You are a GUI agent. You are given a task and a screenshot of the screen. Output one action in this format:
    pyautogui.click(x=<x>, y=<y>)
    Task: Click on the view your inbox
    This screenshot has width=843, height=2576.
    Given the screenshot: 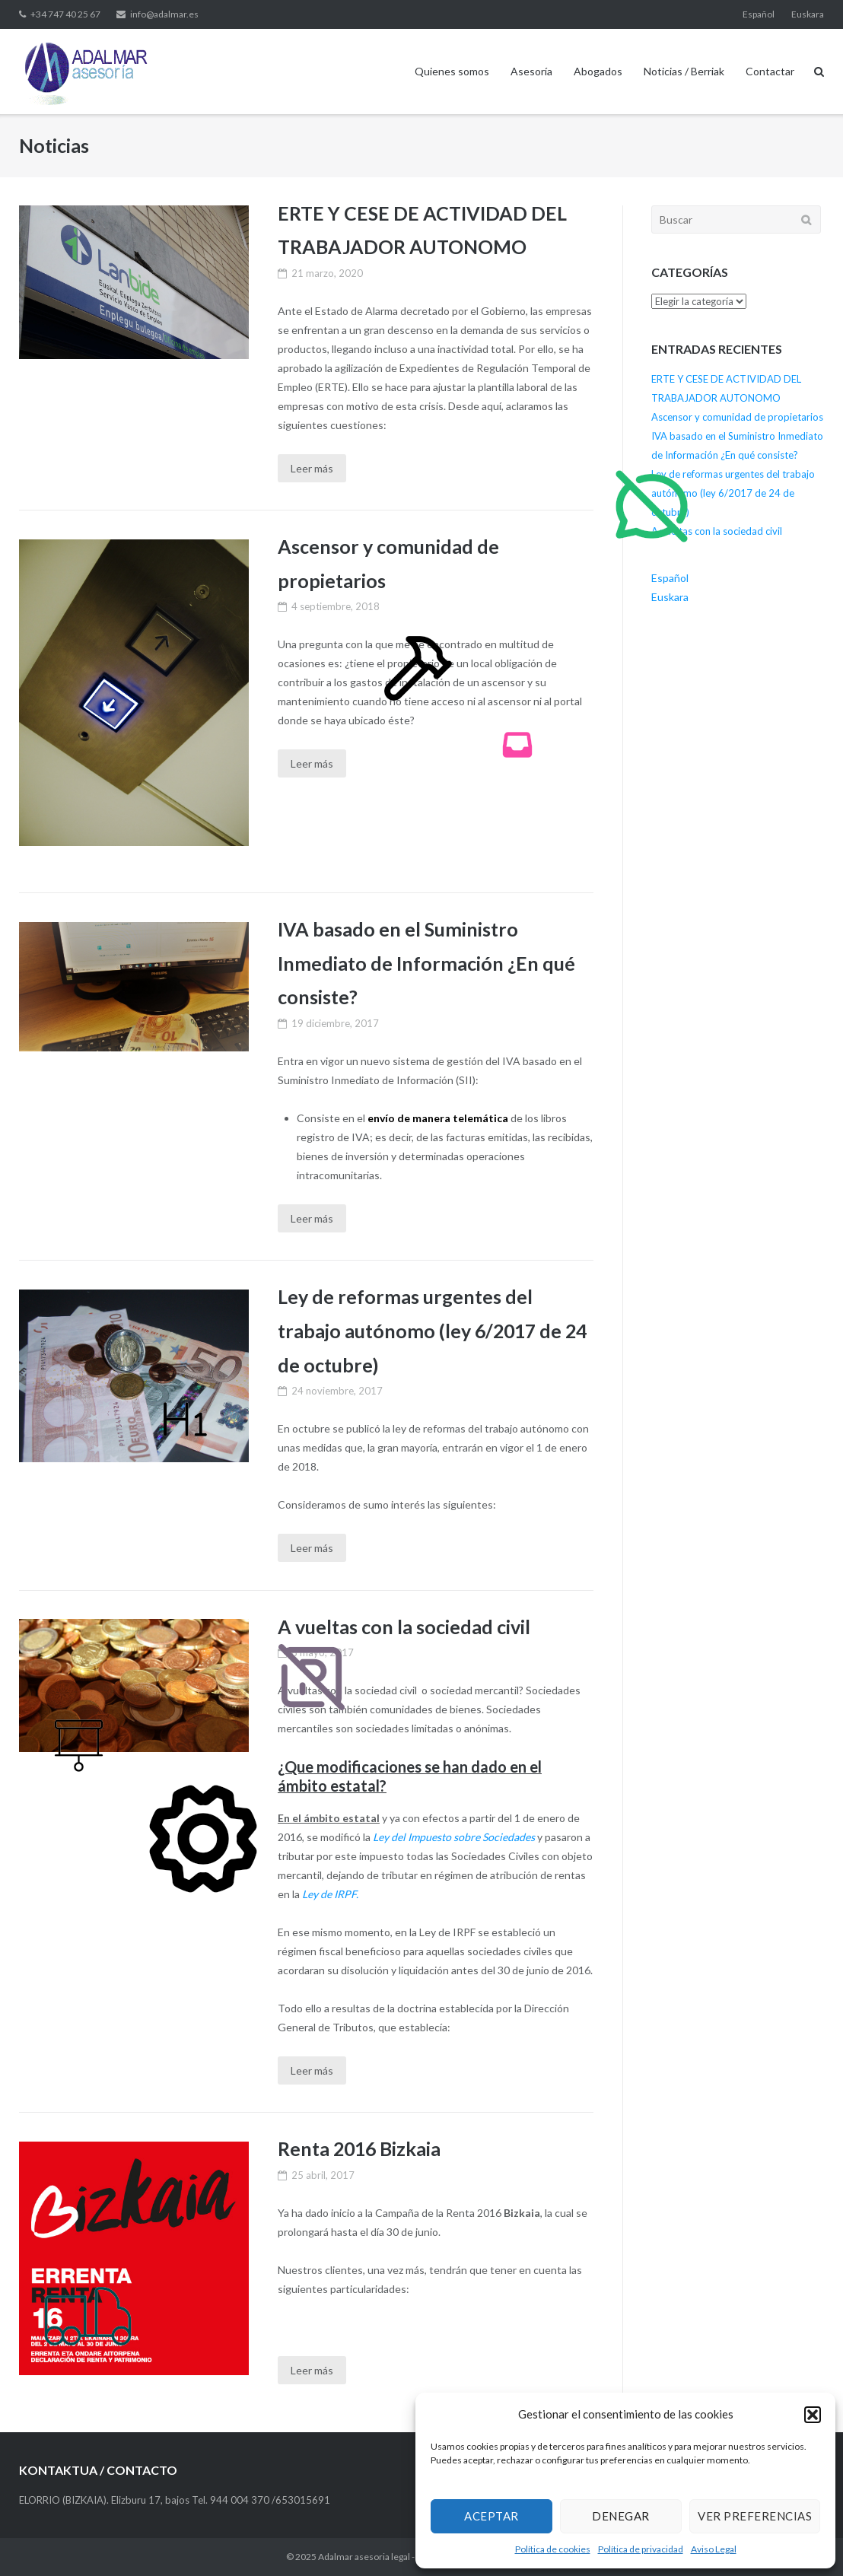 What is the action you would take?
    pyautogui.click(x=517, y=745)
    